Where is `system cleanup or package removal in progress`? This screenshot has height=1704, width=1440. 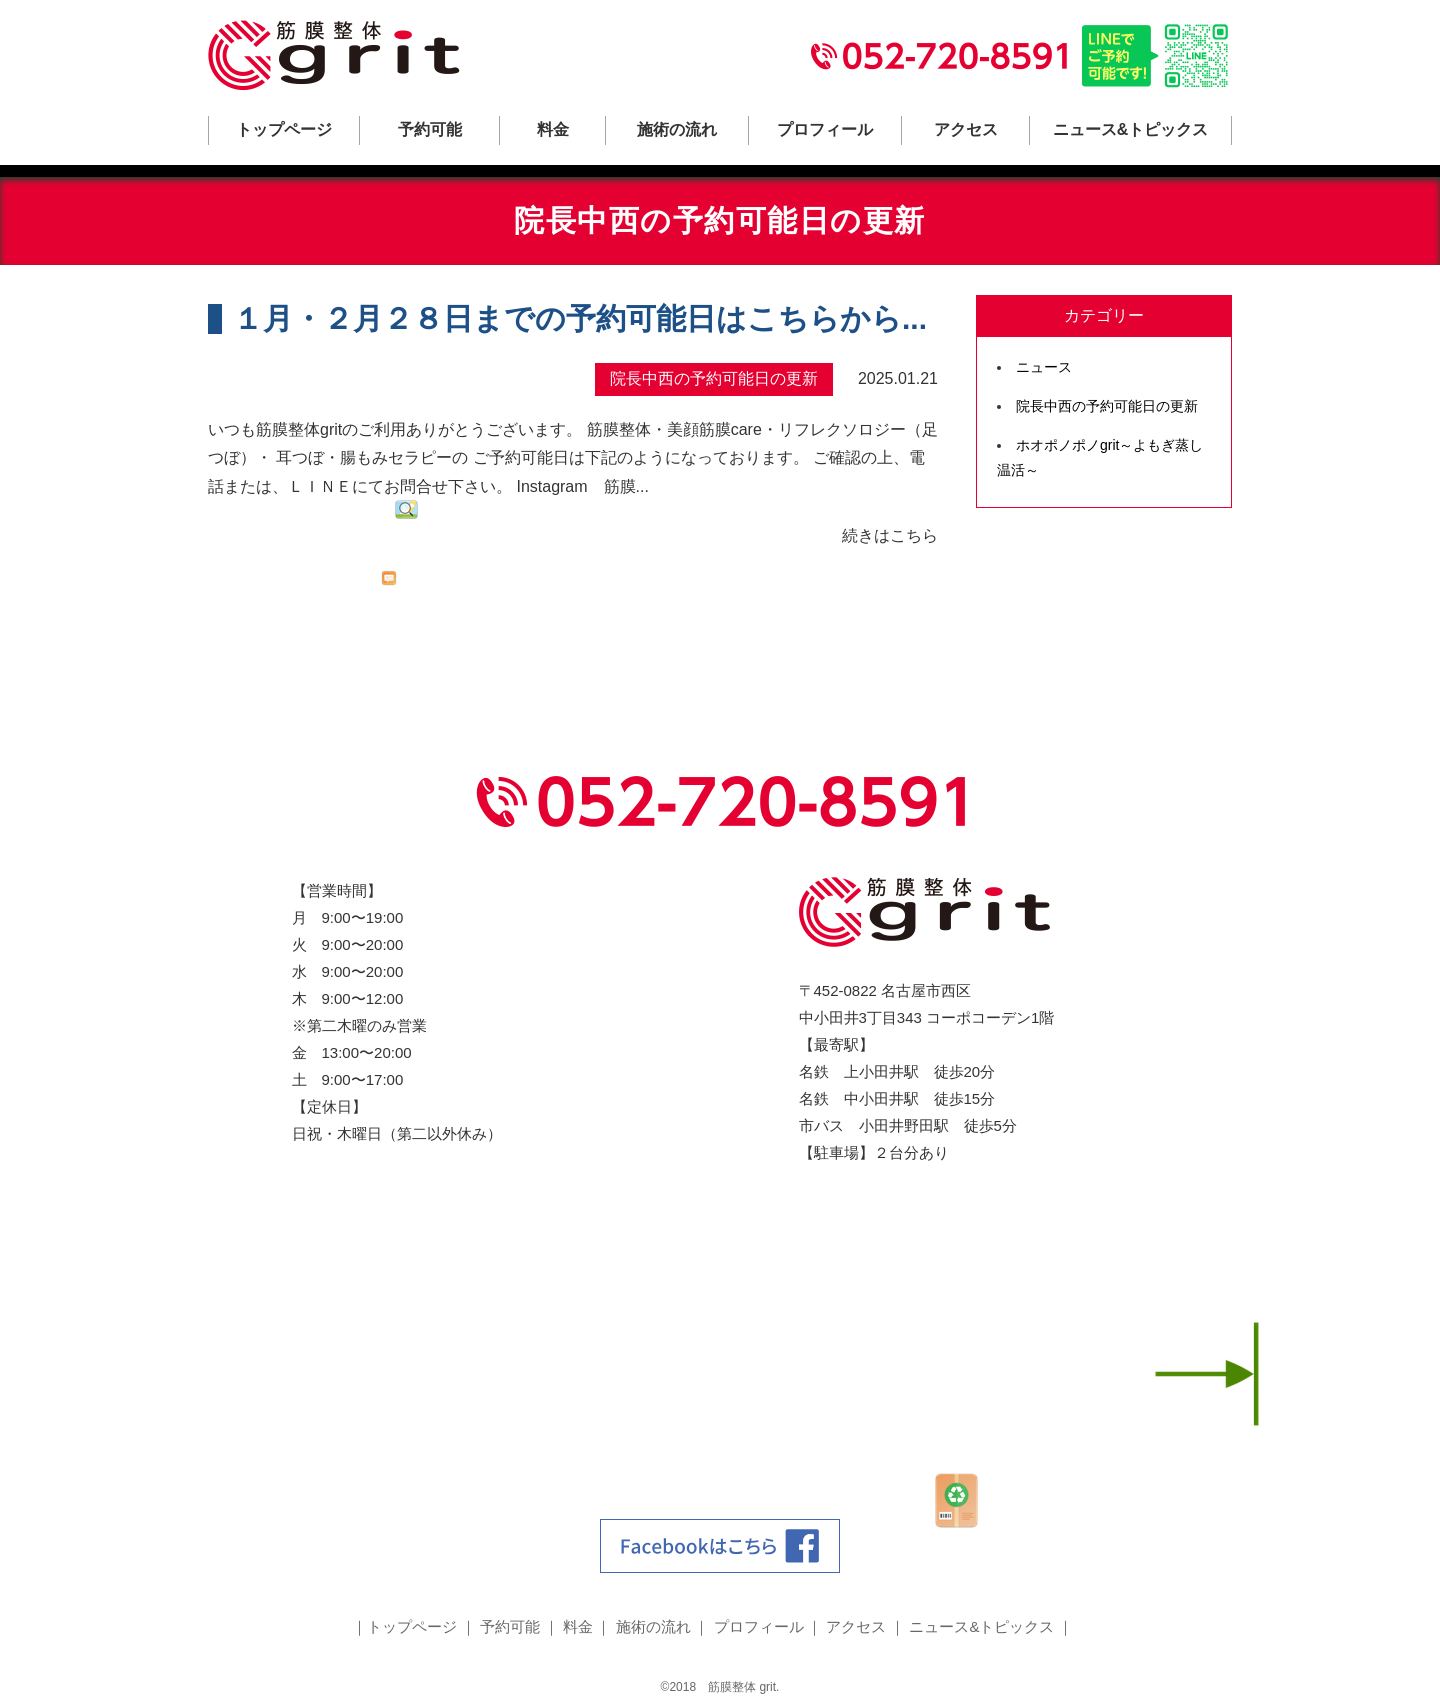
system cleanup or package removal in progress is located at coordinates (956, 1500).